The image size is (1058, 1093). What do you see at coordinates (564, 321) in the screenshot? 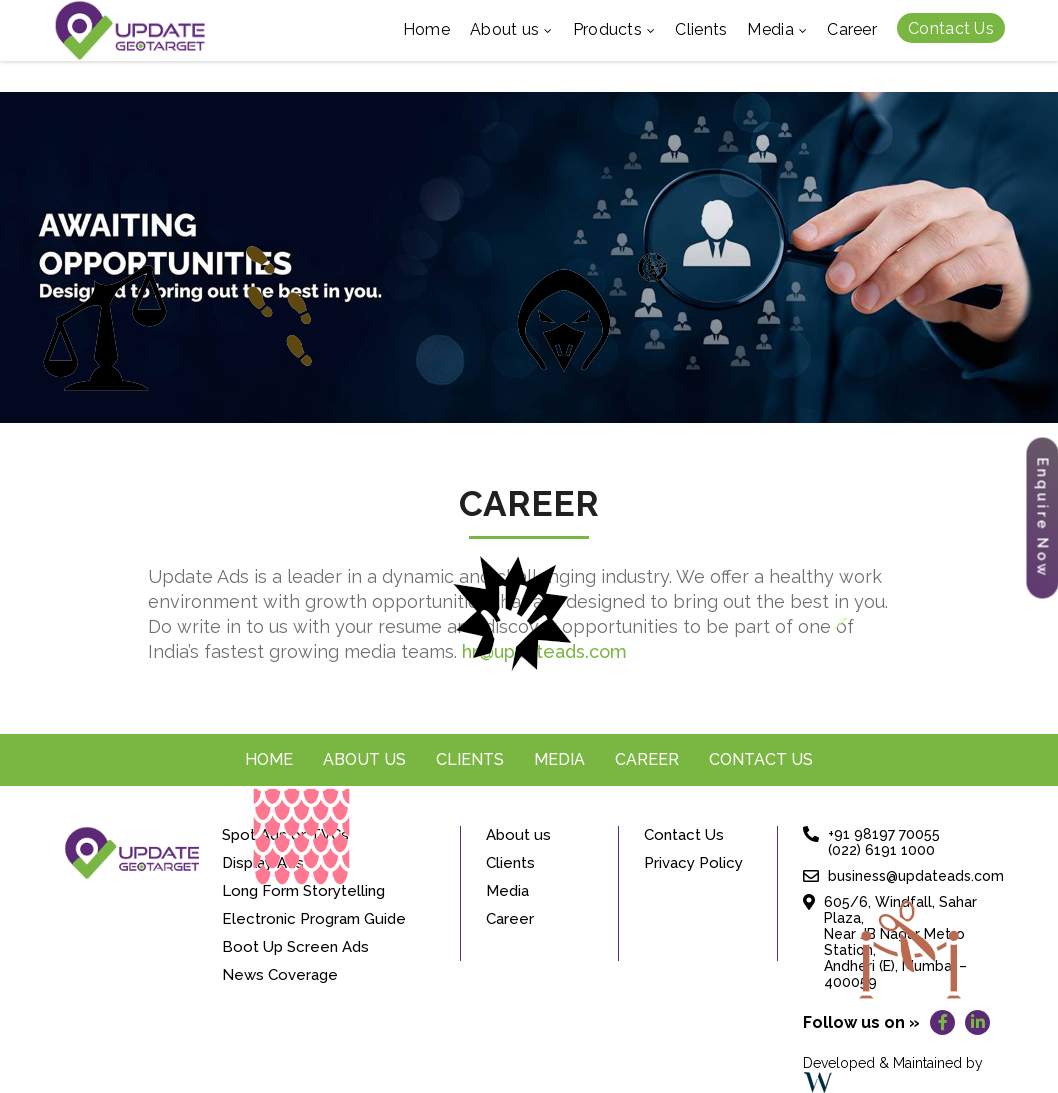
I see `select kenku character race` at bounding box center [564, 321].